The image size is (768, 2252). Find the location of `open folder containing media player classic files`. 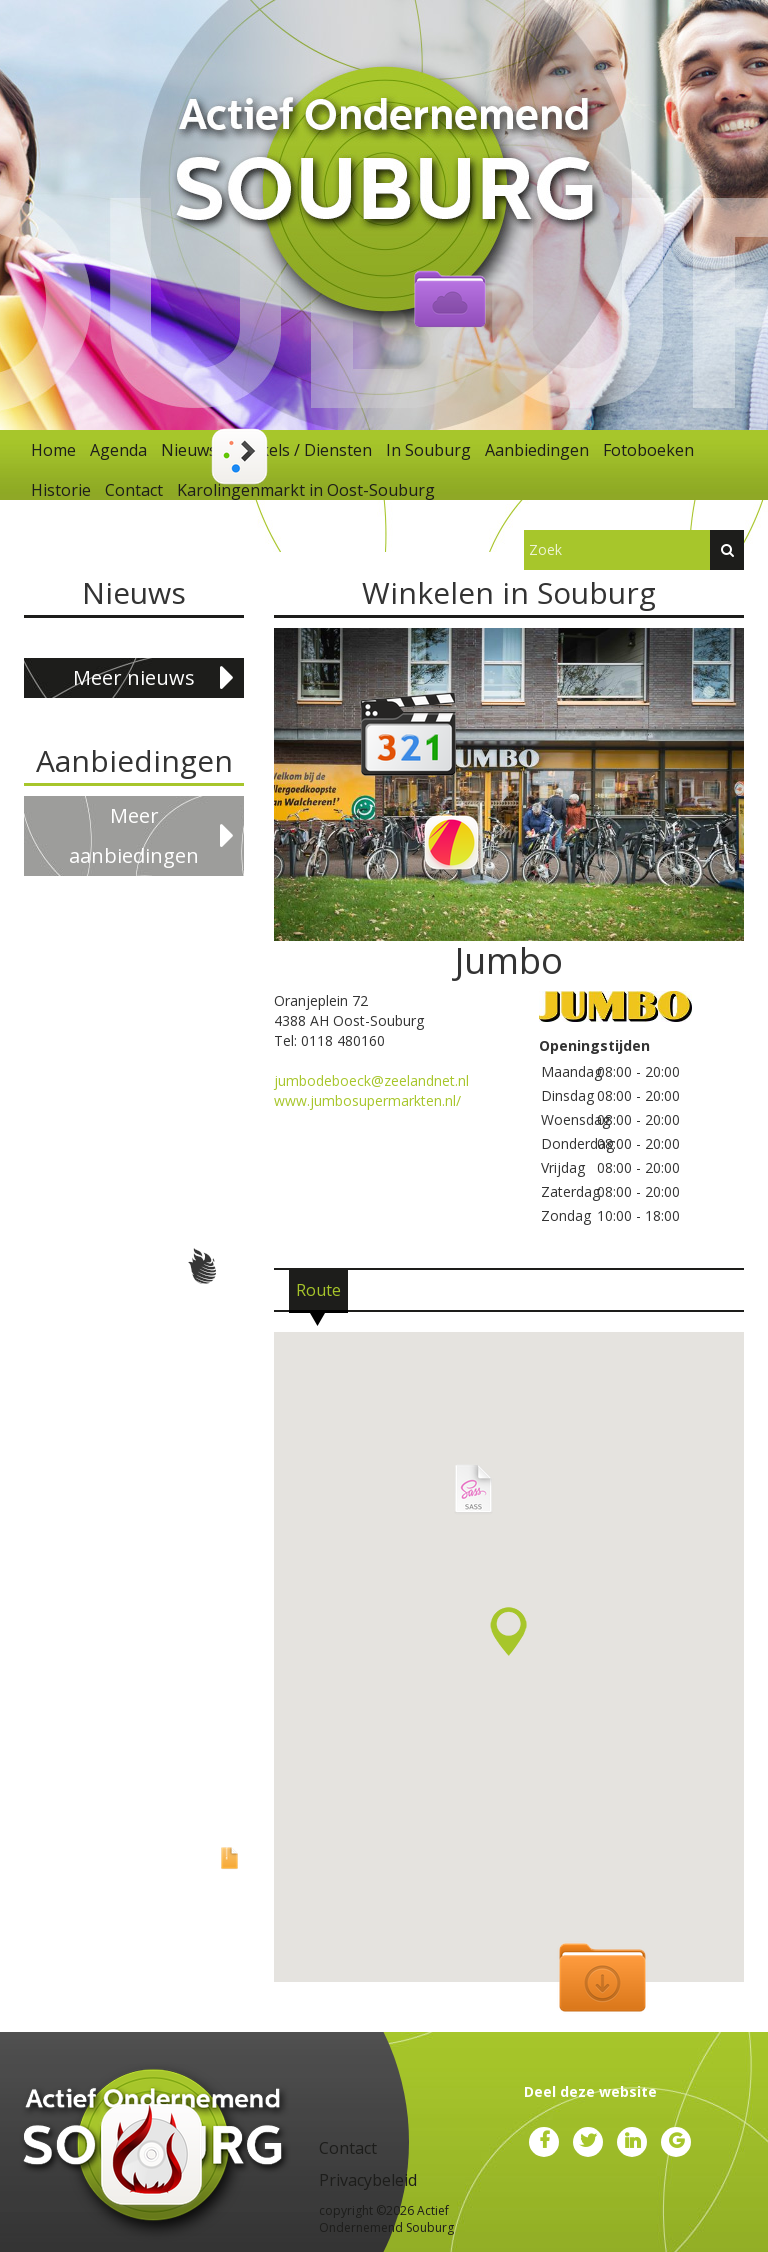

open folder containing media player classic files is located at coordinates (408, 741).